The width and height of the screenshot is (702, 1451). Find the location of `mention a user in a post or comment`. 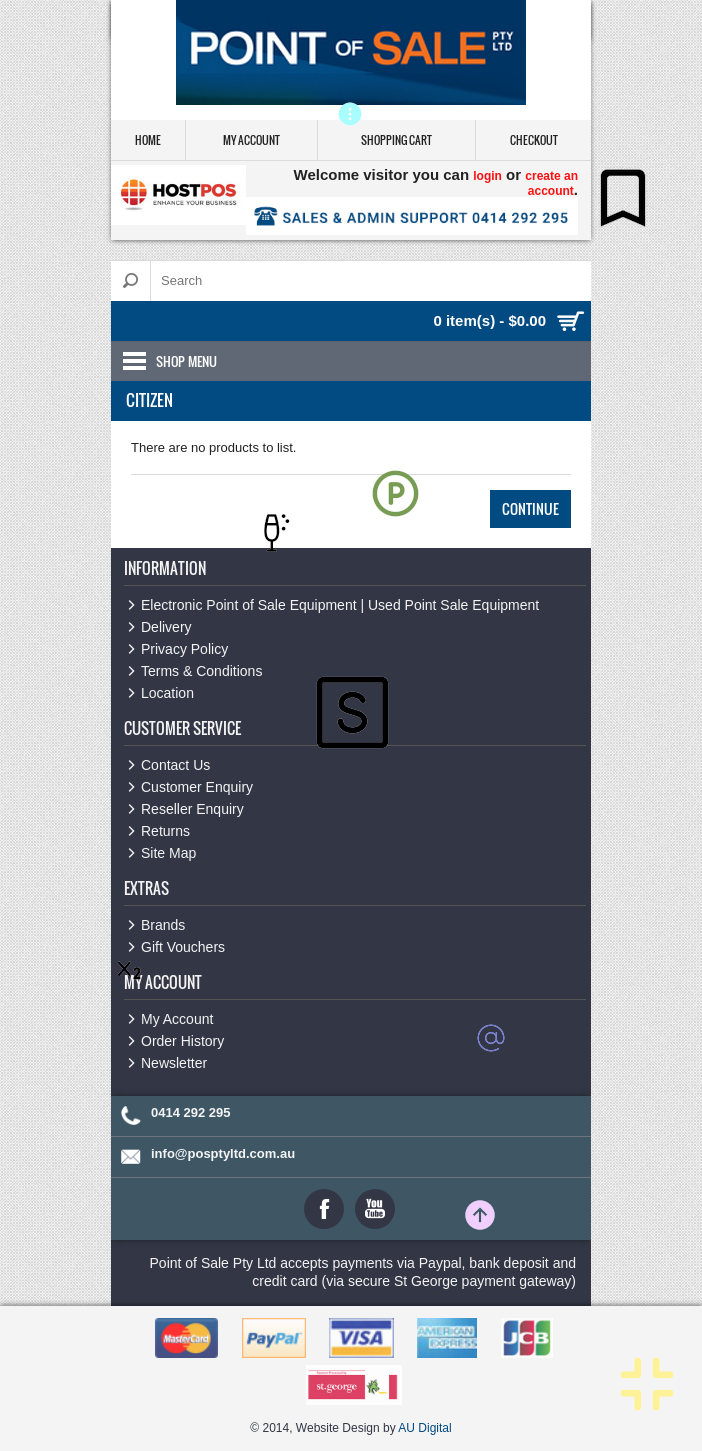

mention a user in a post or comment is located at coordinates (491, 1038).